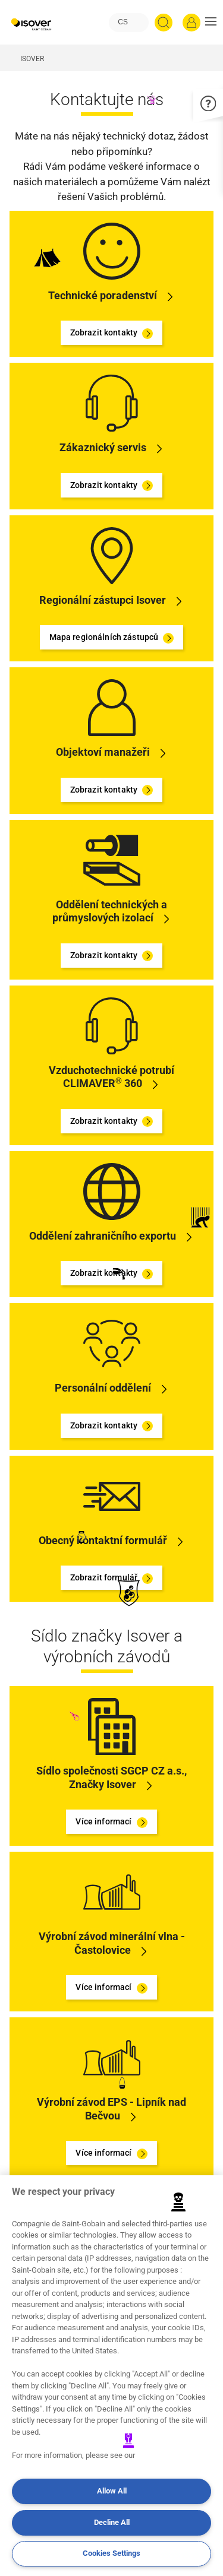 This screenshot has width=223, height=2576. I want to click on access camping or outdoor activity features, so click(47, 258).